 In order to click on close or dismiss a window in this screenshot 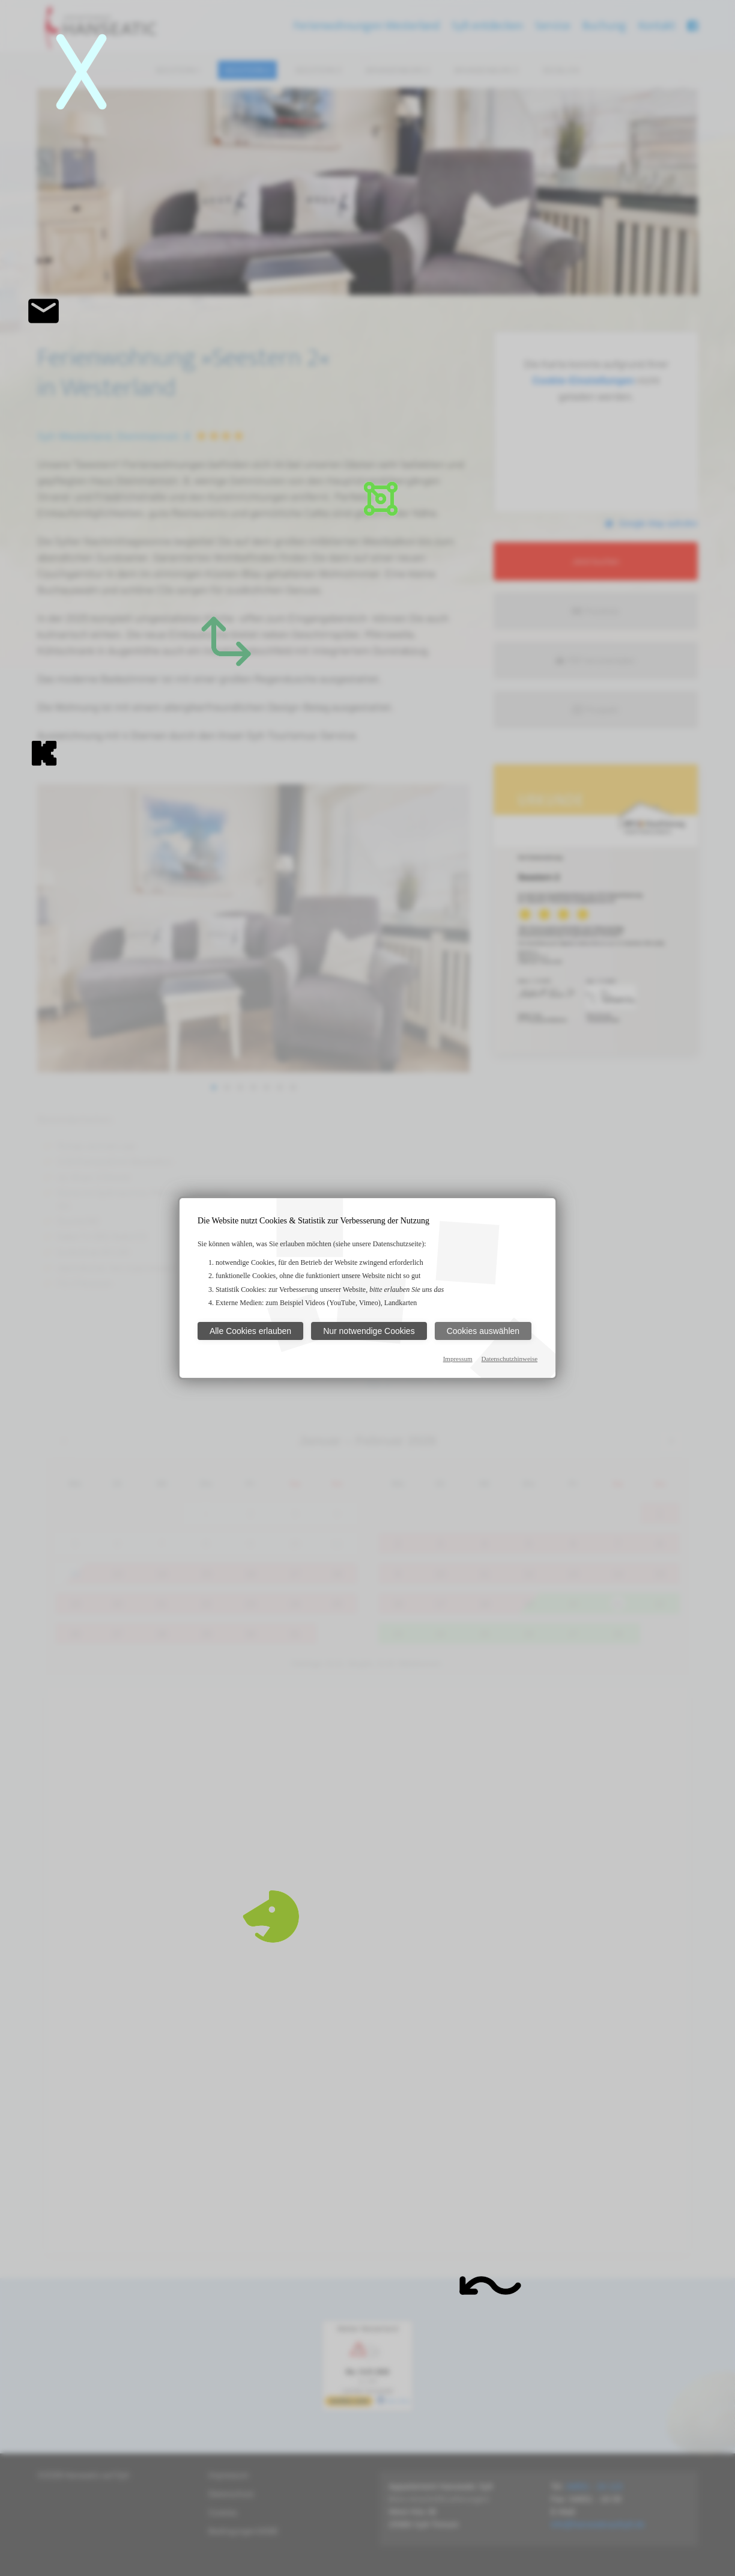, I will do `click(81, 72)`.